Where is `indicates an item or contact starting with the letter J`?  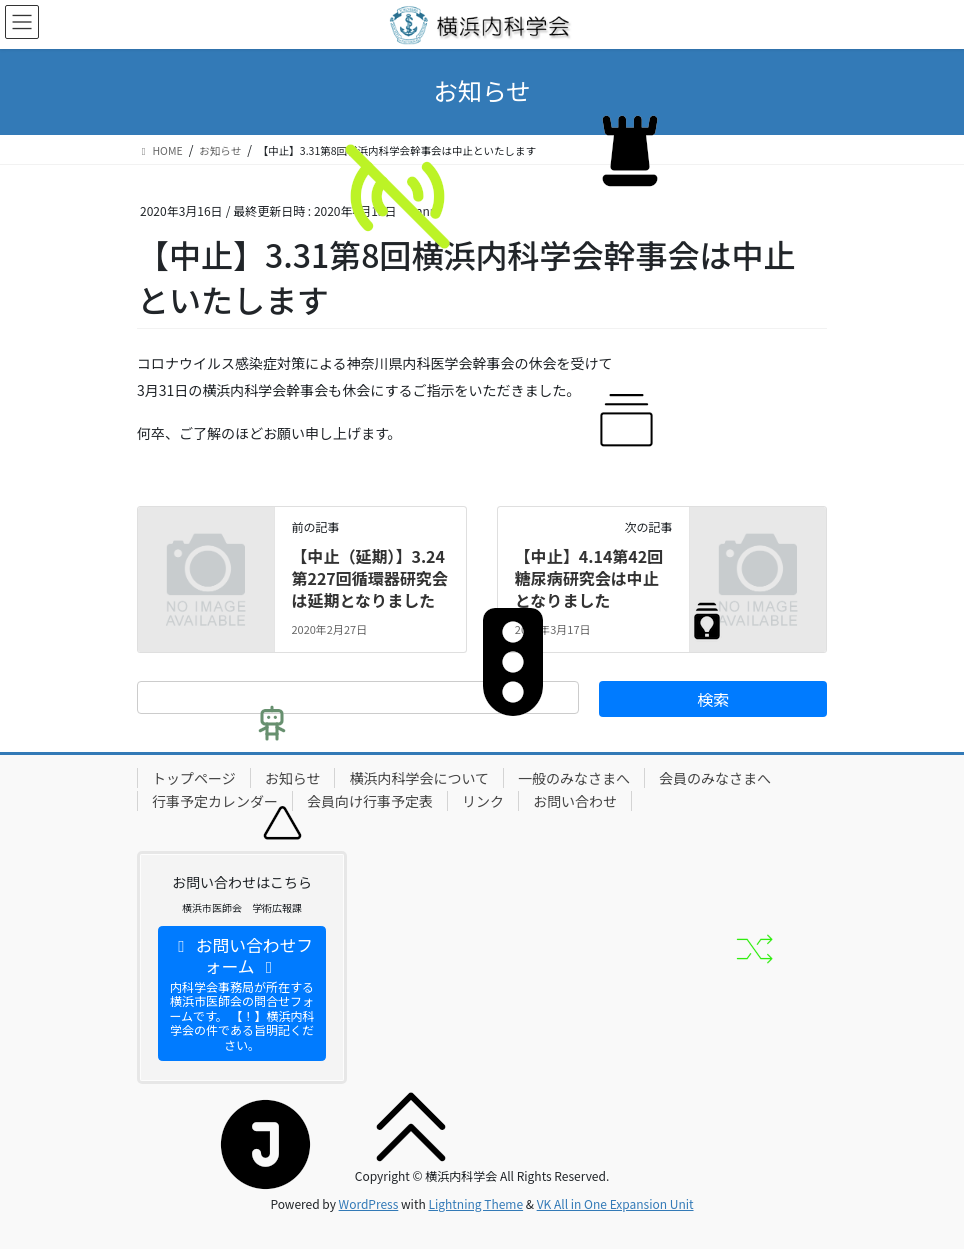 indicates an item or contact starting with the letter J is located at coordinates (265, 1144).